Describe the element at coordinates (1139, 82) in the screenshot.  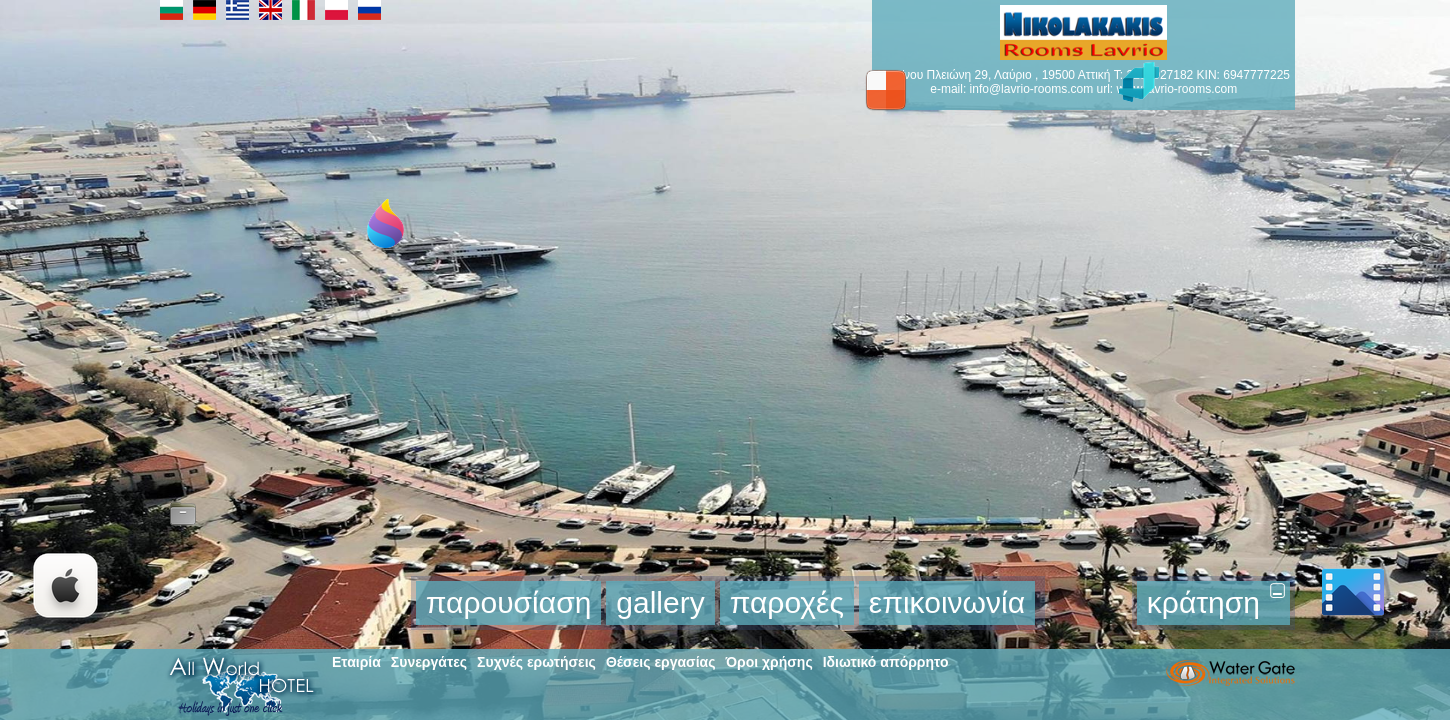
I see `open visualblend application` at that location.